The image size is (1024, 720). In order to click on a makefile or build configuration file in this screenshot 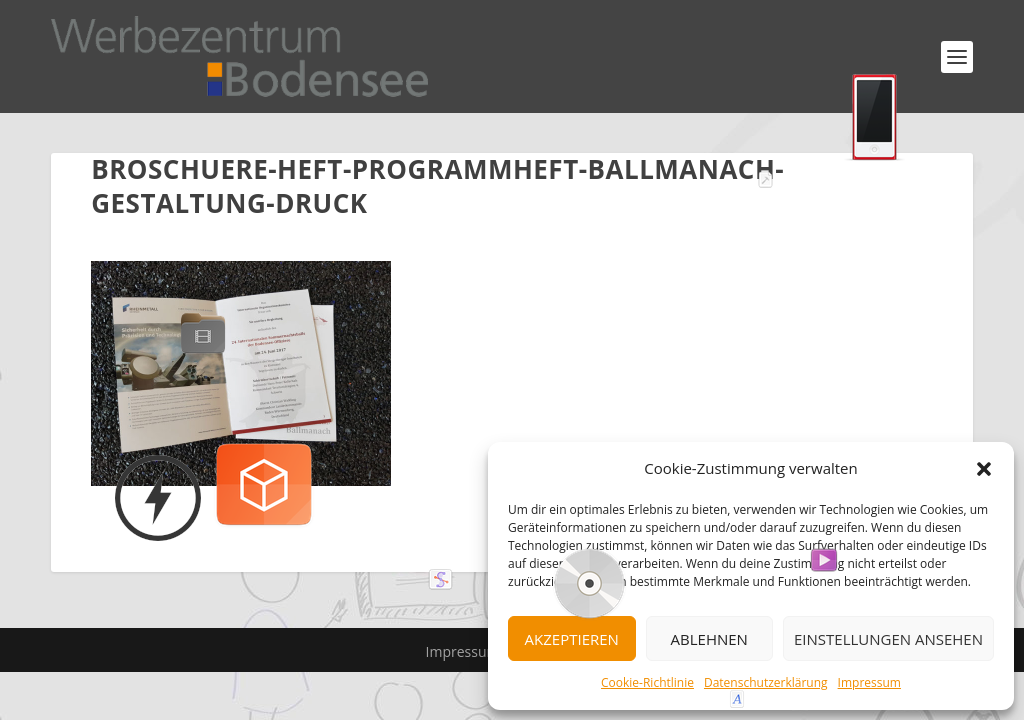, I will do `click(765, 179)`.